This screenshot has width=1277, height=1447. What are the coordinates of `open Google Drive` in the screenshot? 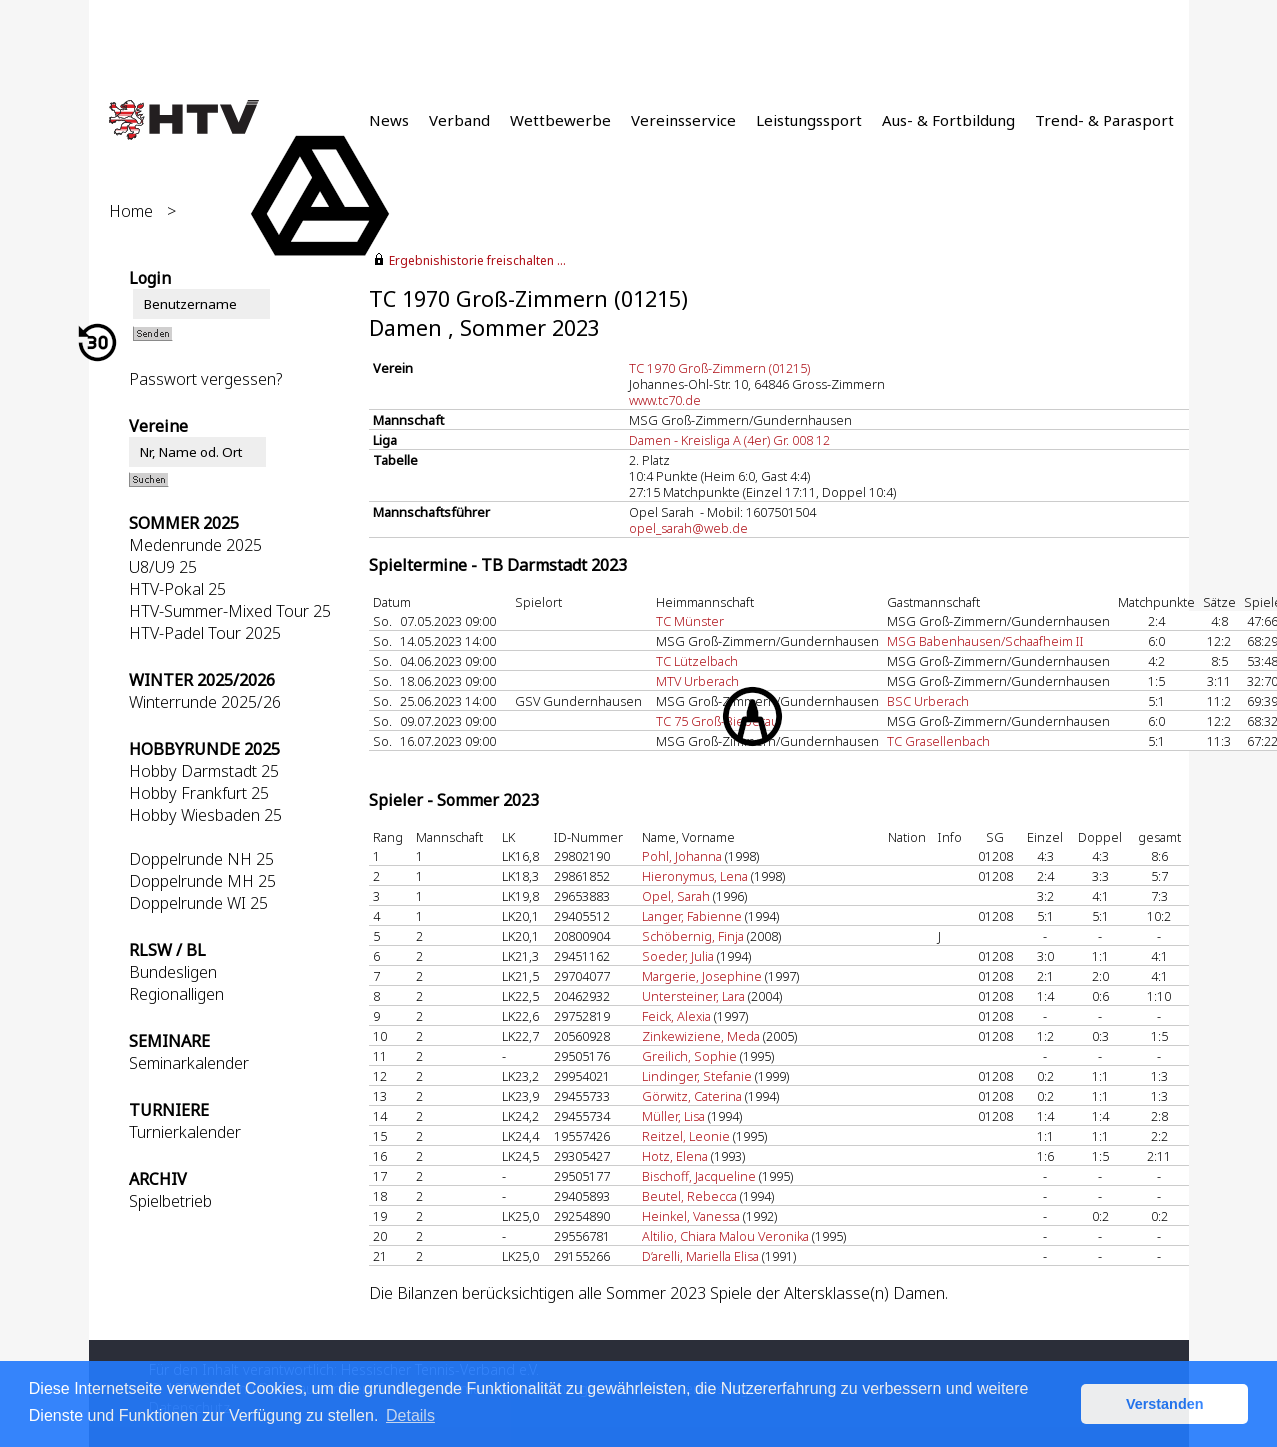 It's located at (320, 197).